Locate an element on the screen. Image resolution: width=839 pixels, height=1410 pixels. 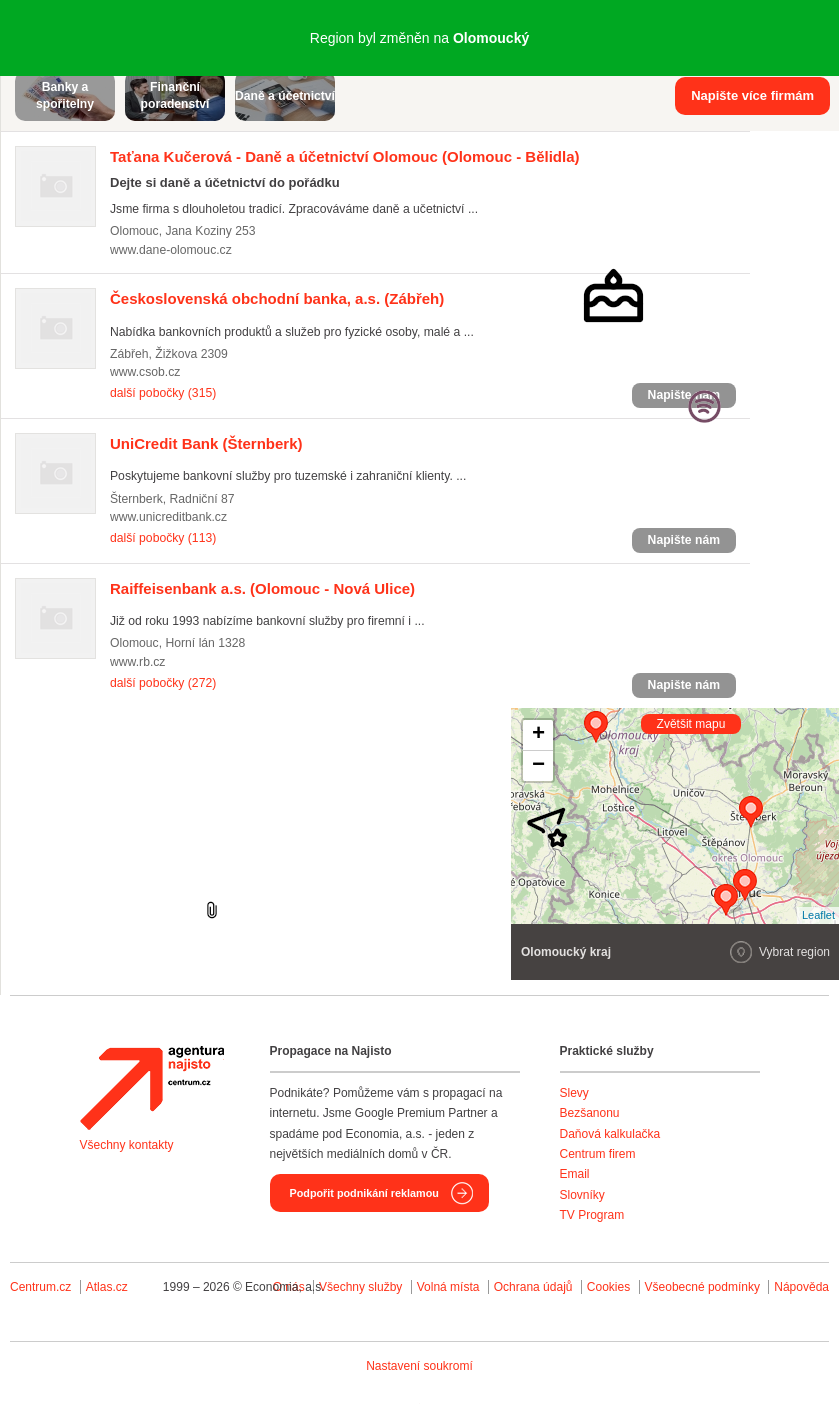
view birthday or celebration reminders is located at coordinates (613, 295).